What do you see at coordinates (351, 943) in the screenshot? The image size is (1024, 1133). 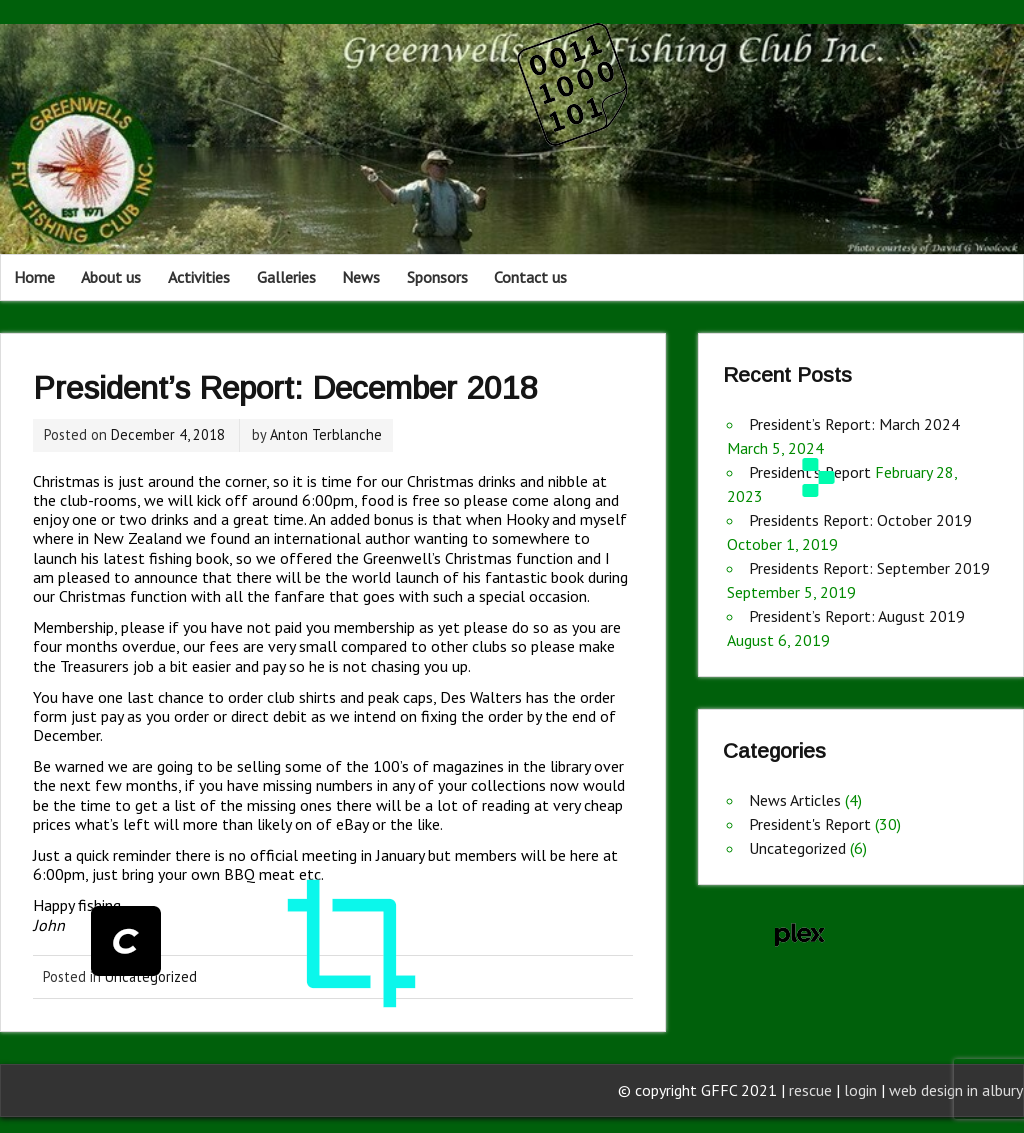 I see `crop an image or photo` at bounding box center [351, 943].